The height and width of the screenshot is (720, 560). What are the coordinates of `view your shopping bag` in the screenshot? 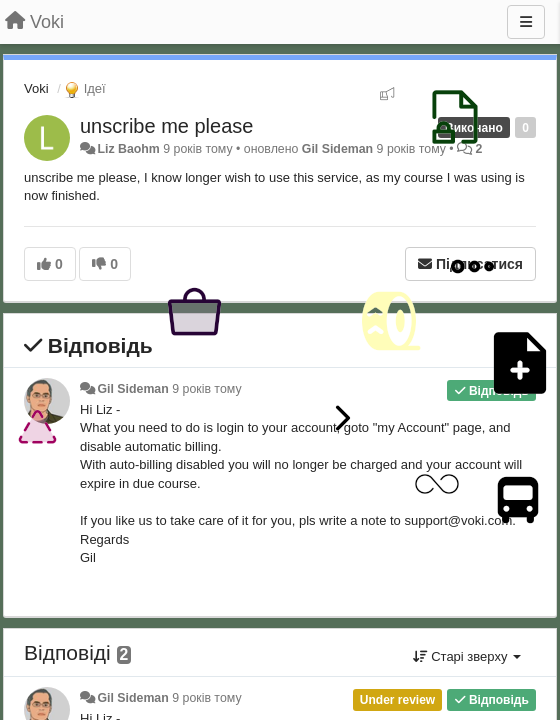 It's located at (194, 314).